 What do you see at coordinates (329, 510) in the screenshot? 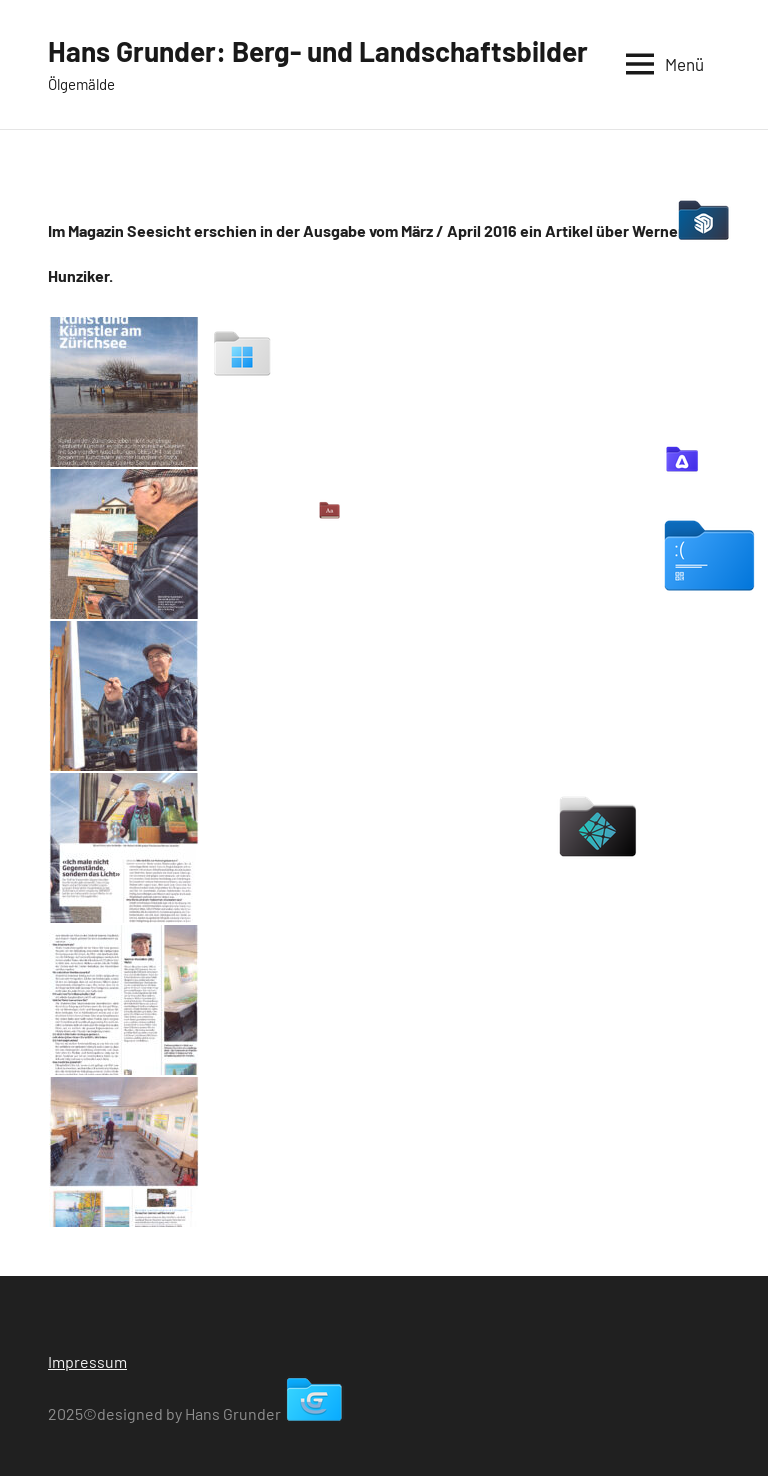
I see `open dictionary or reference folder` at bounding box center [329, 510].